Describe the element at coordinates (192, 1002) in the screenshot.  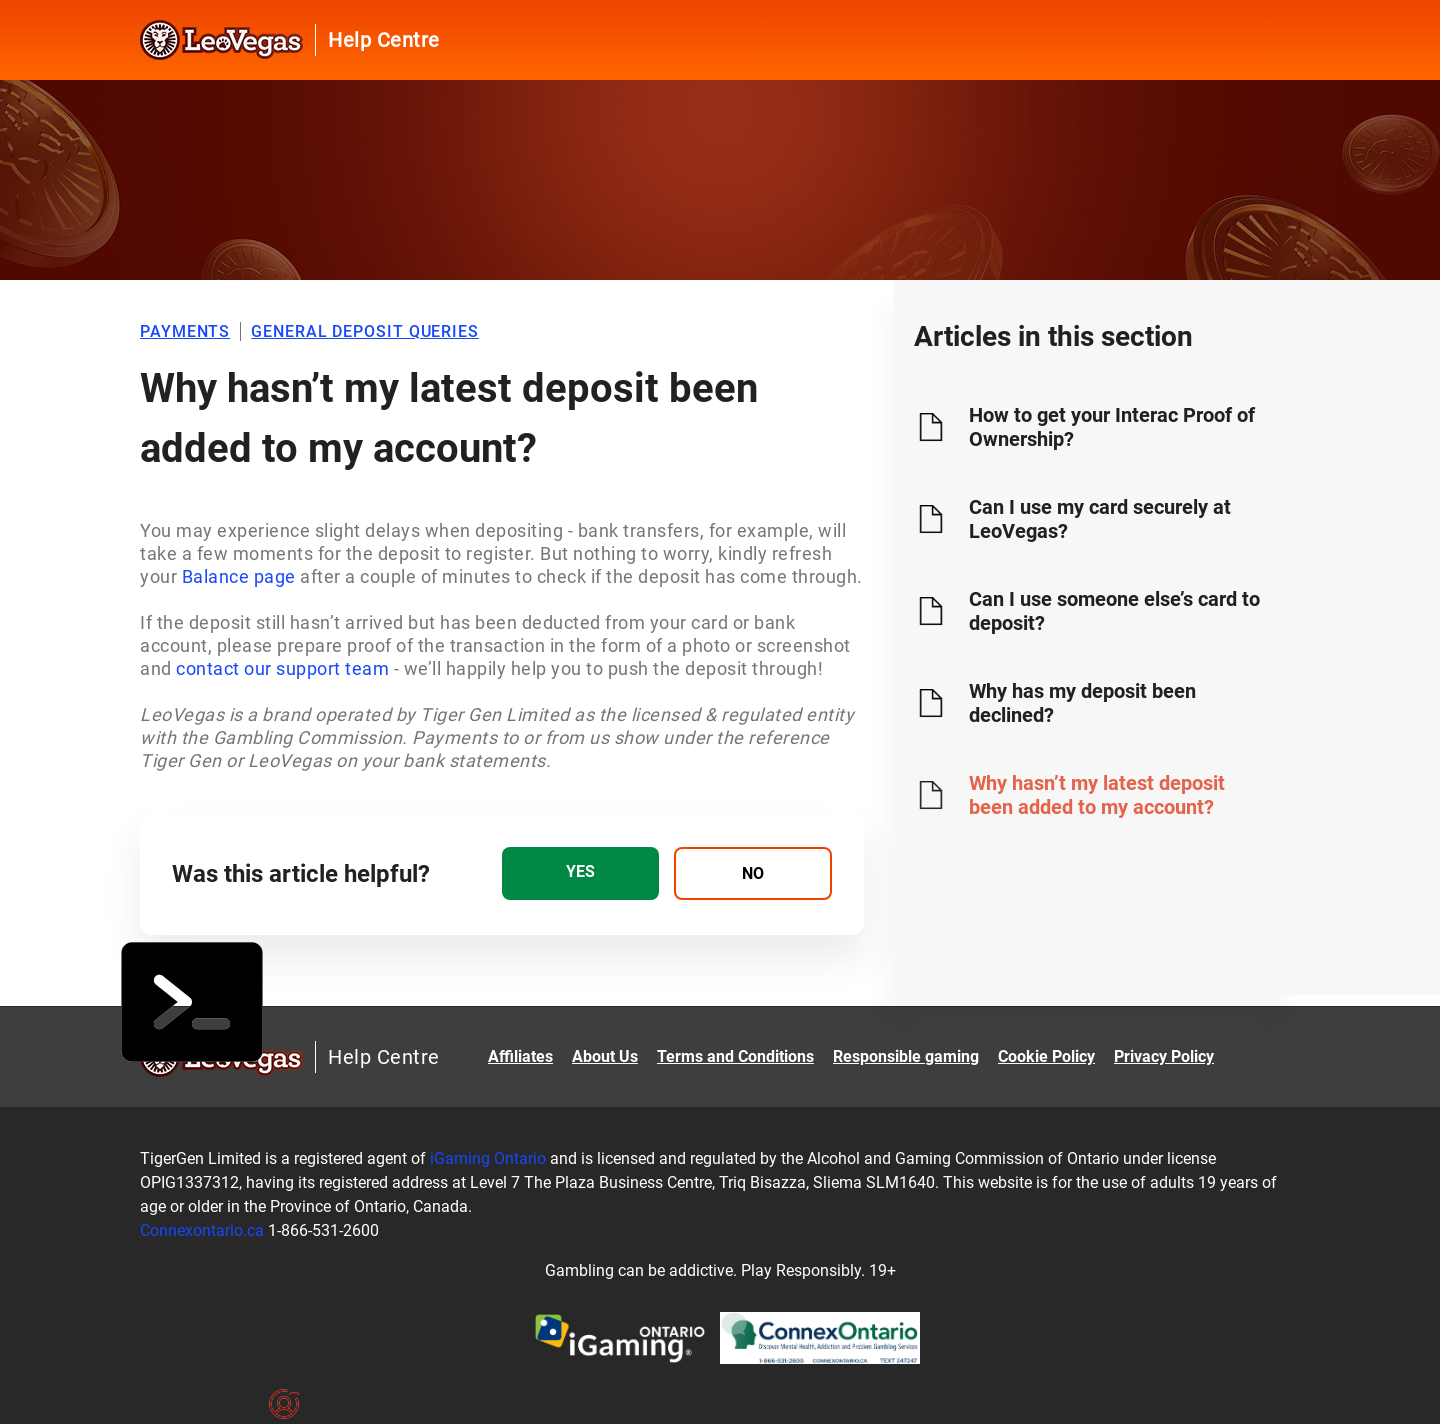
I see `open command line terminal` at that location.